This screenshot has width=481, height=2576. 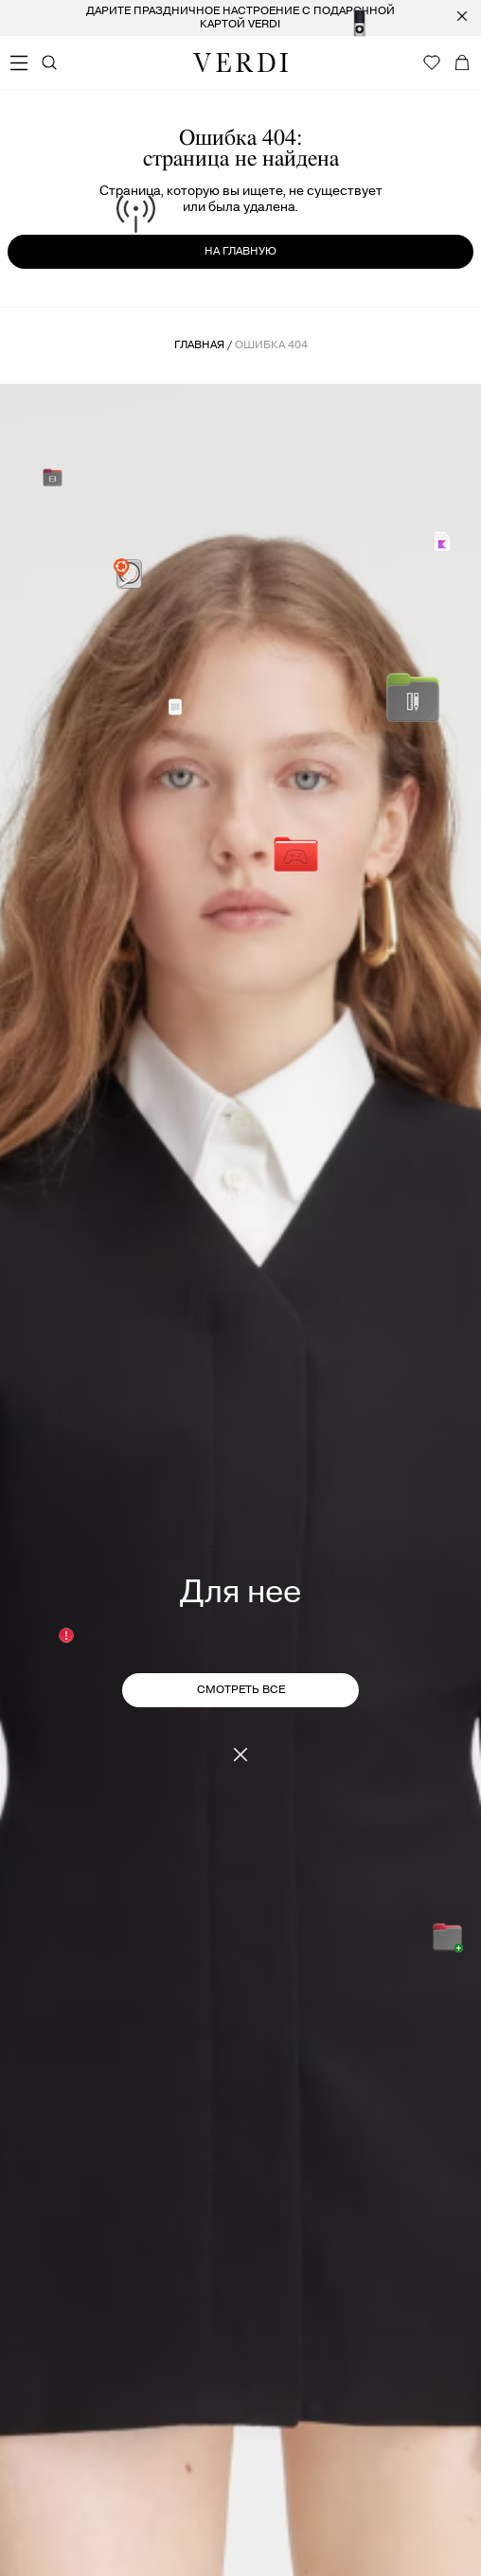 I want to click on open templates folder, so click(x=413, y=697).